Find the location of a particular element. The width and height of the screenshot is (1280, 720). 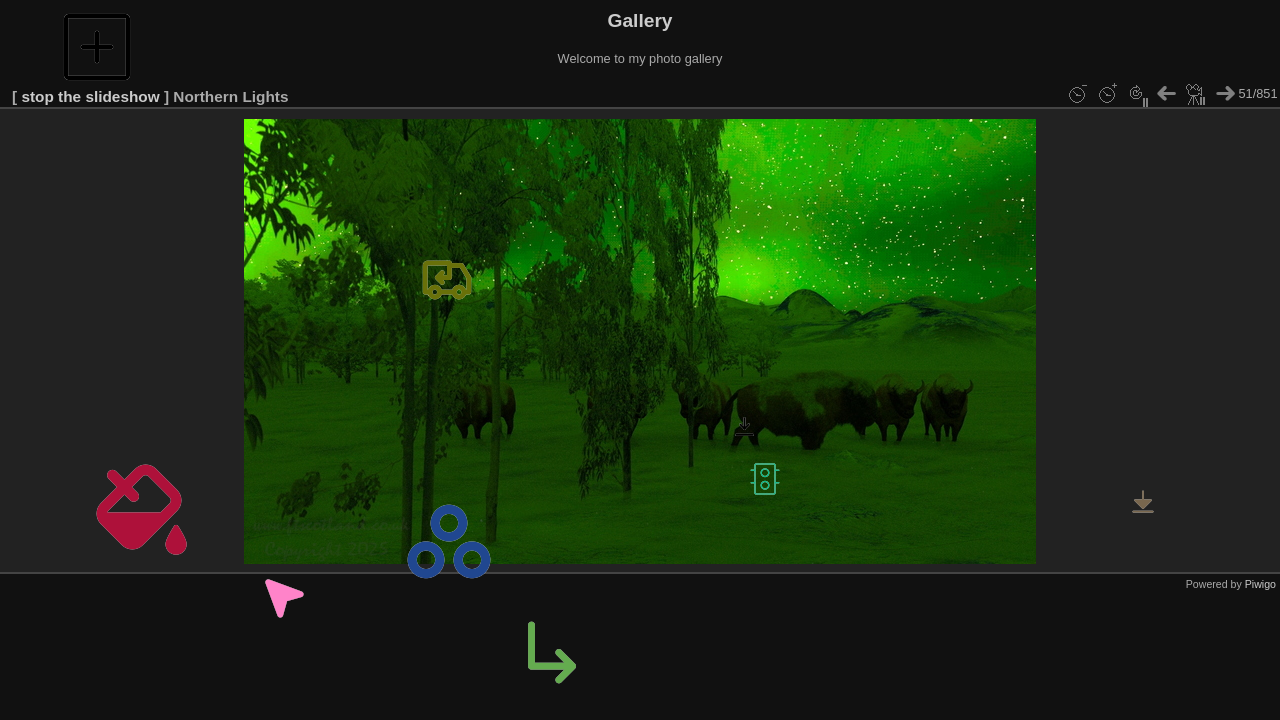

fill an area with color is located at coordinates (139, 507).